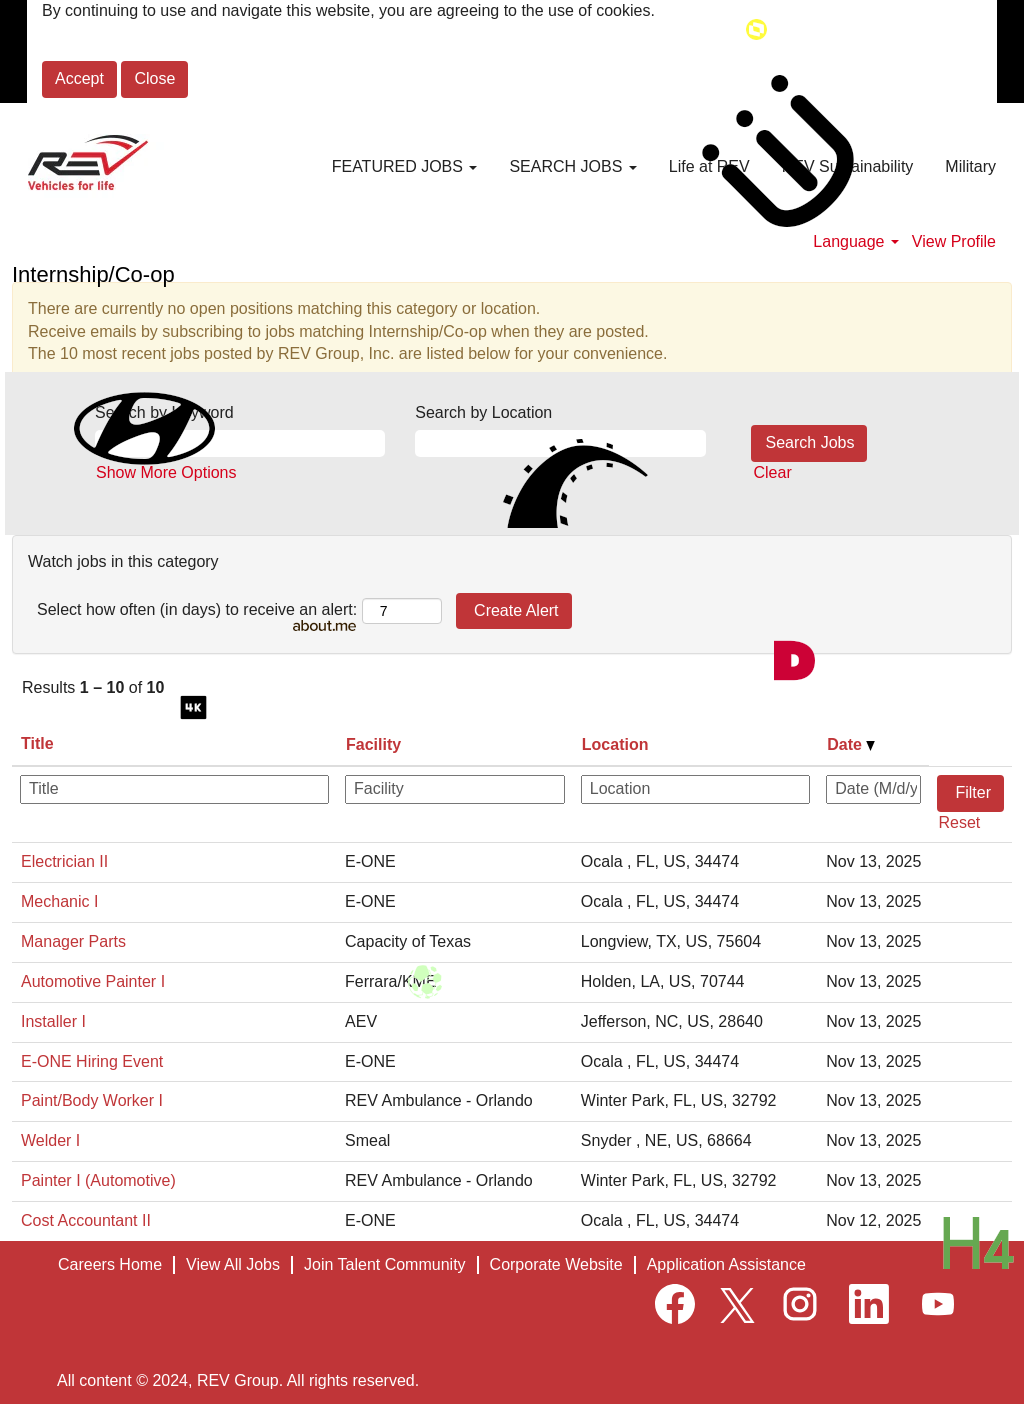 The width and height of the screenshot is (1024, 1404). I want to click on ruby on rails framework logo, so click(575, 483).